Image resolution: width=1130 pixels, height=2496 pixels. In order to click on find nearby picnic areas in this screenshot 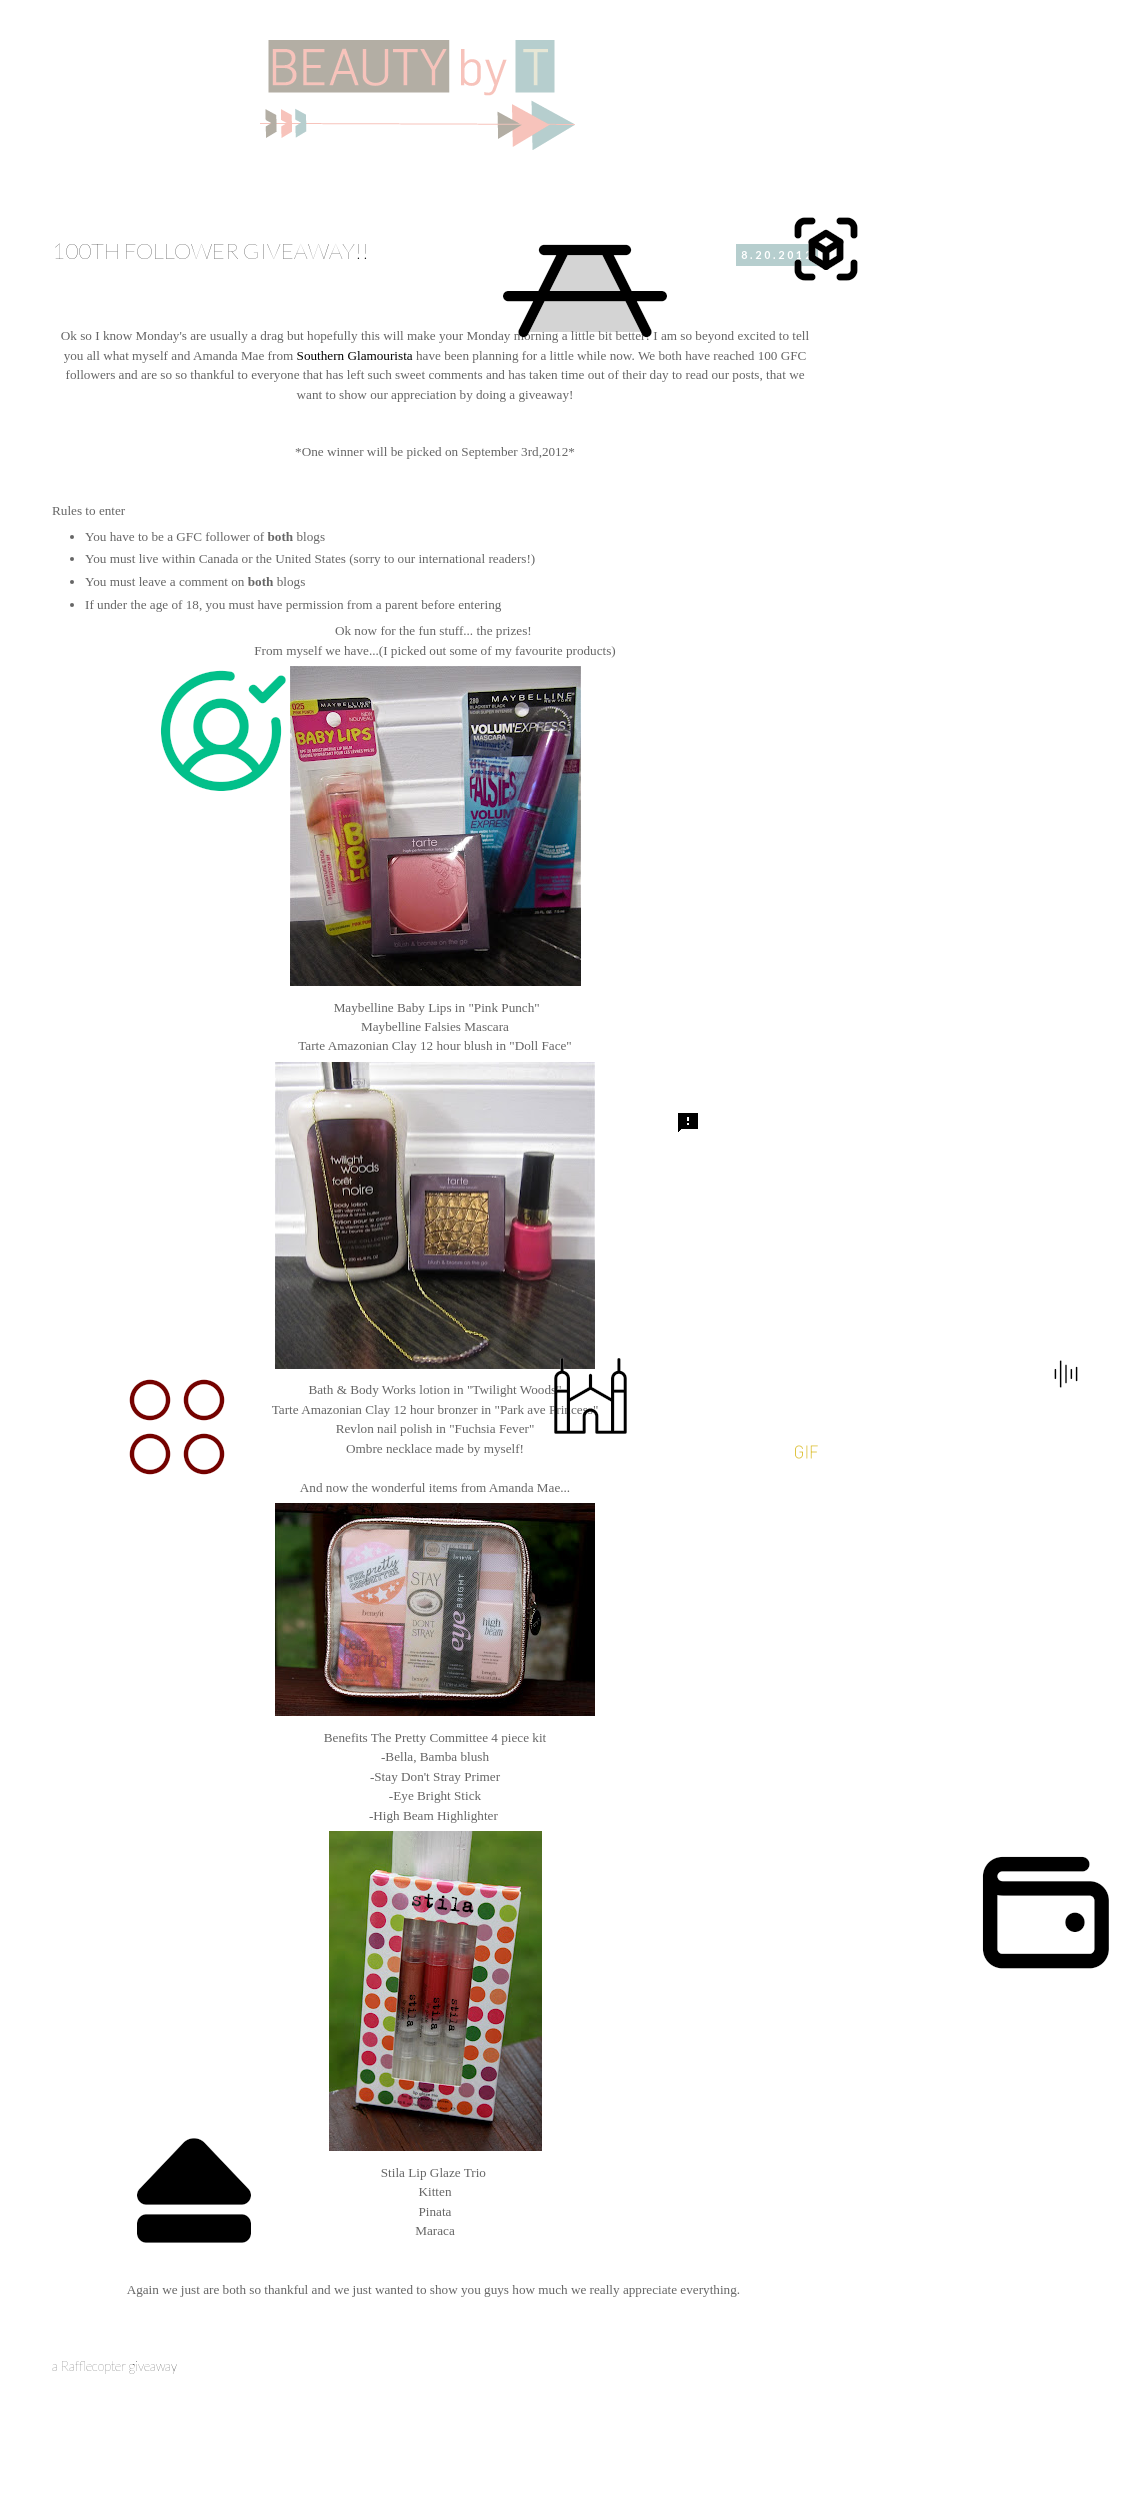, I will do `click(585, 291)`.